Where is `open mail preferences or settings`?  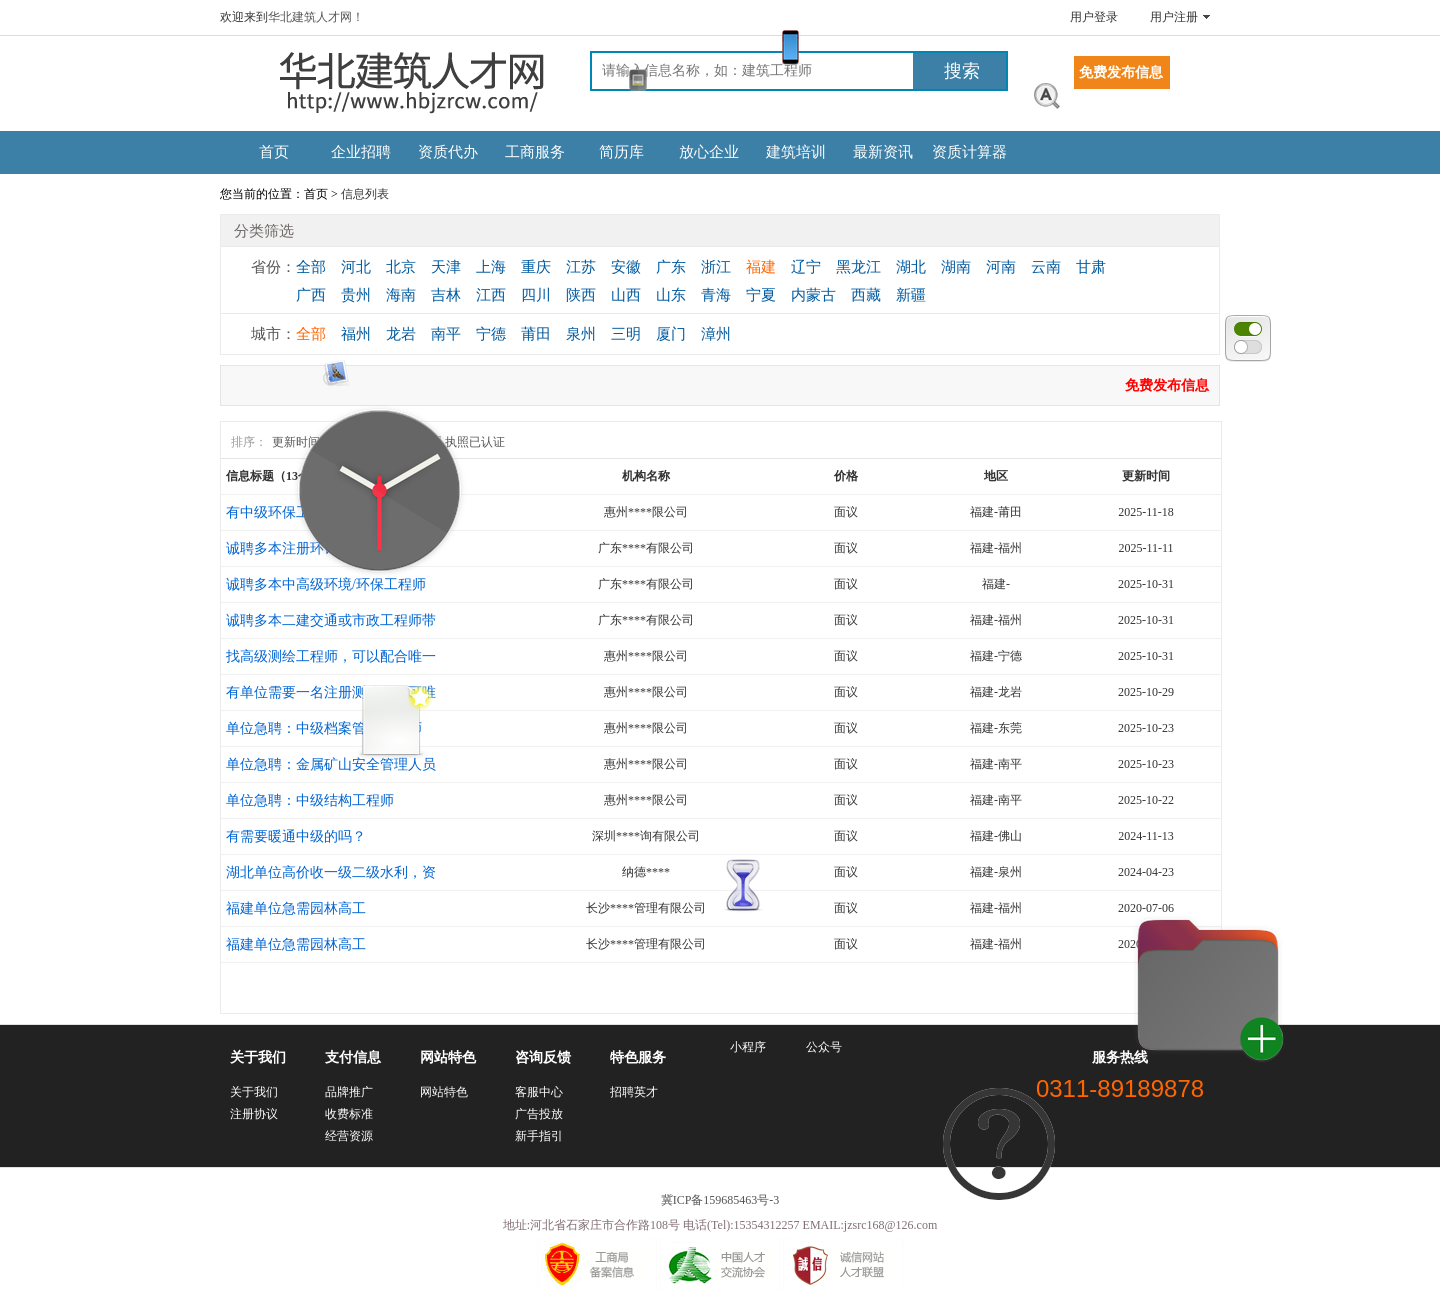 open mail preferences or settings is located at coordinates (336, 372).